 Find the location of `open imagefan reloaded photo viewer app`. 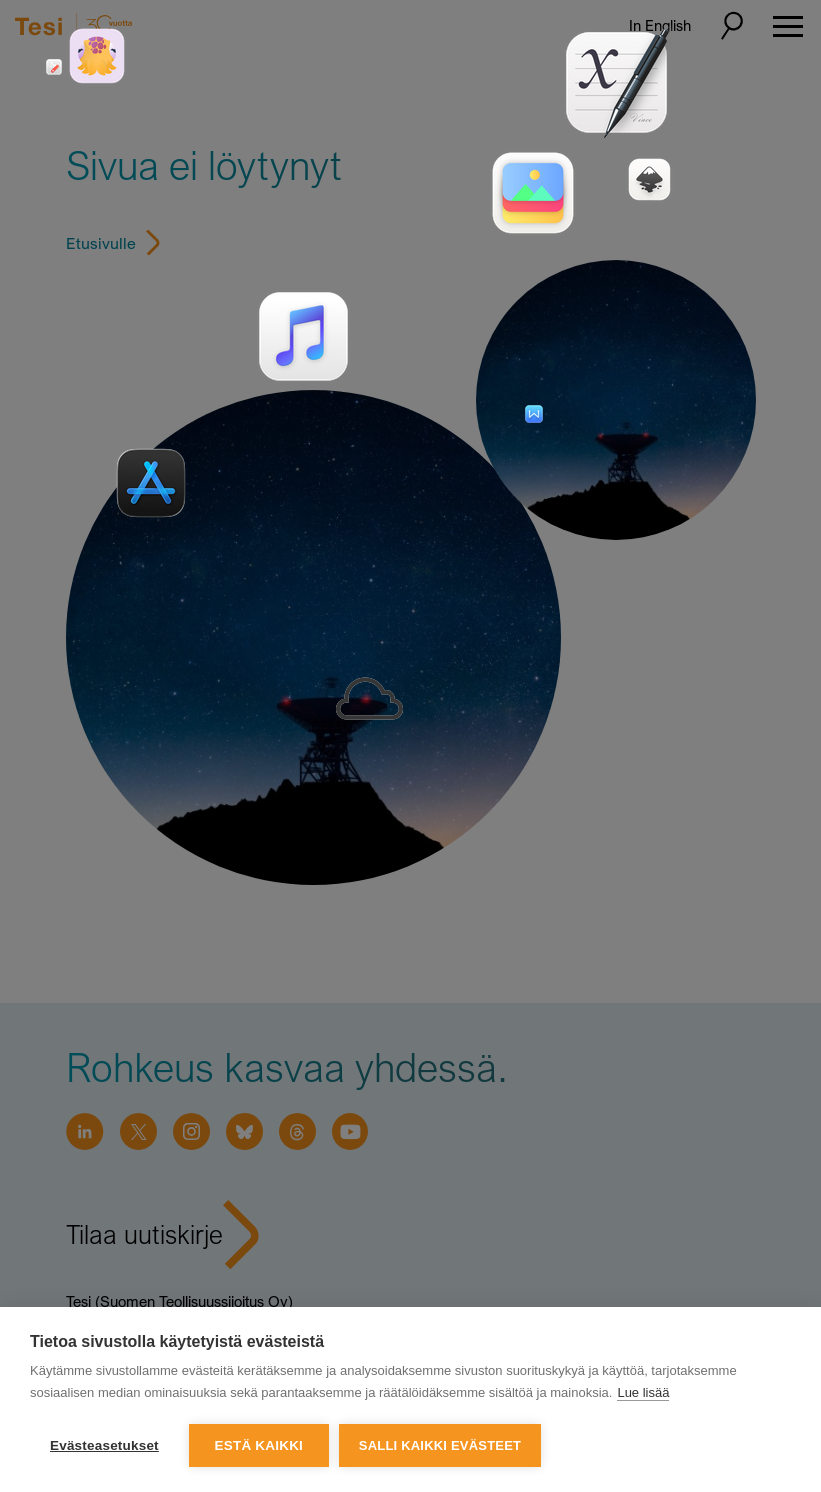

open imagefan reloaded photo viewer app is located at coordinates (533, 193).